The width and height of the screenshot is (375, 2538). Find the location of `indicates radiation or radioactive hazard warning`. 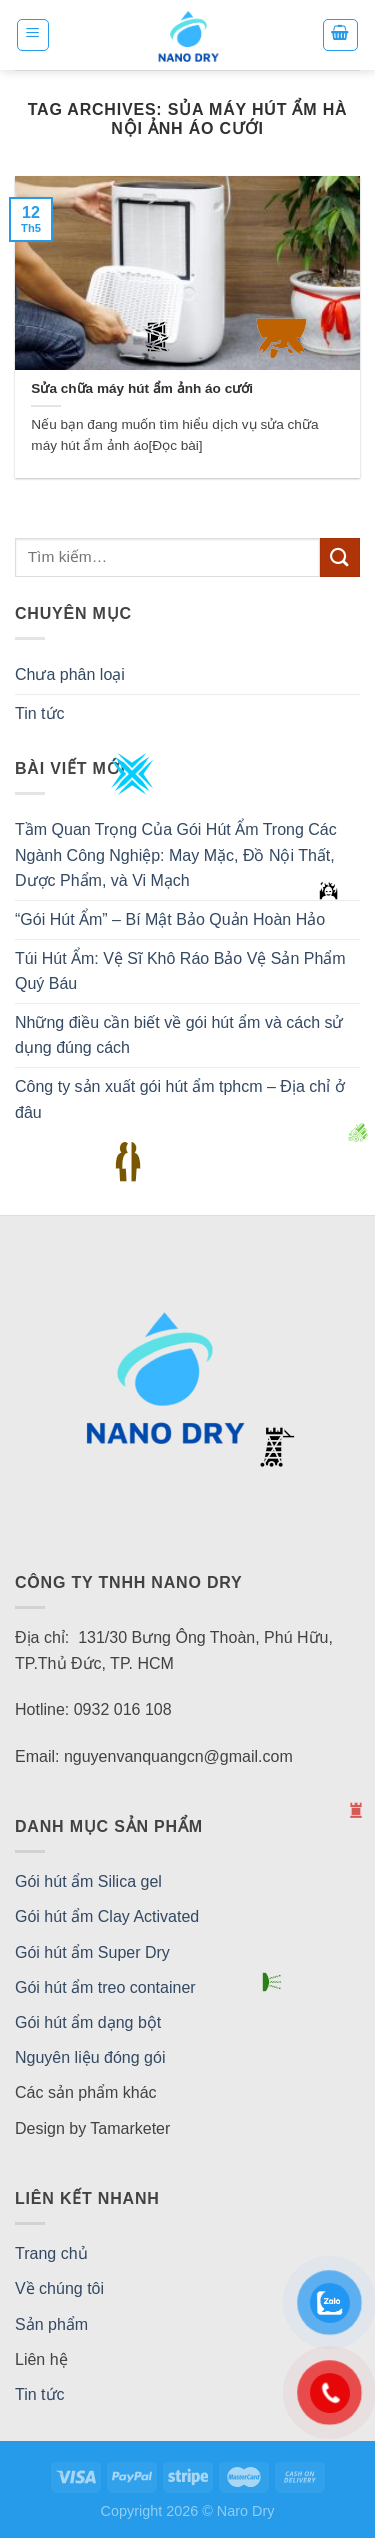

indicates radiation or radioactive hazard warning is located at coordinates (272, 1982).